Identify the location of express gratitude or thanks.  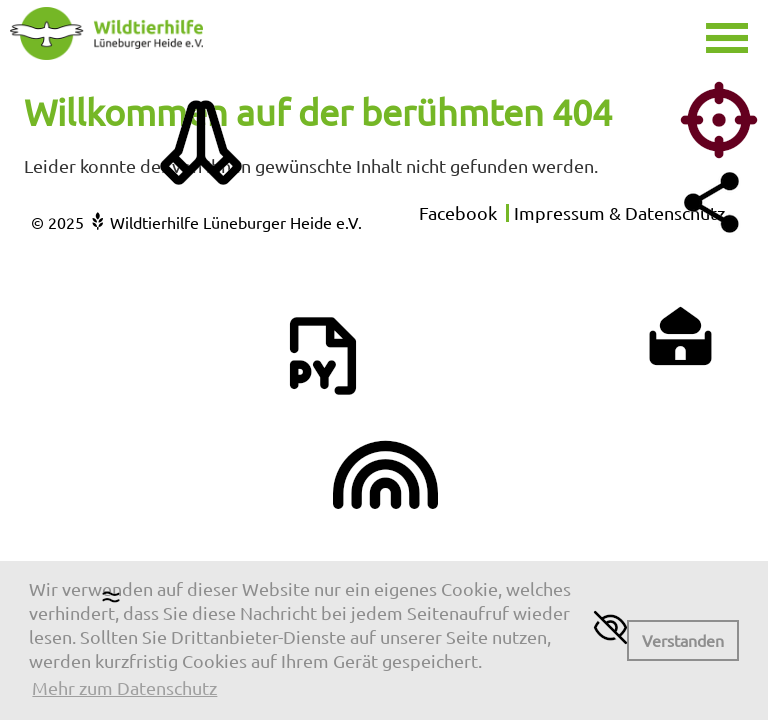
(201, 144).